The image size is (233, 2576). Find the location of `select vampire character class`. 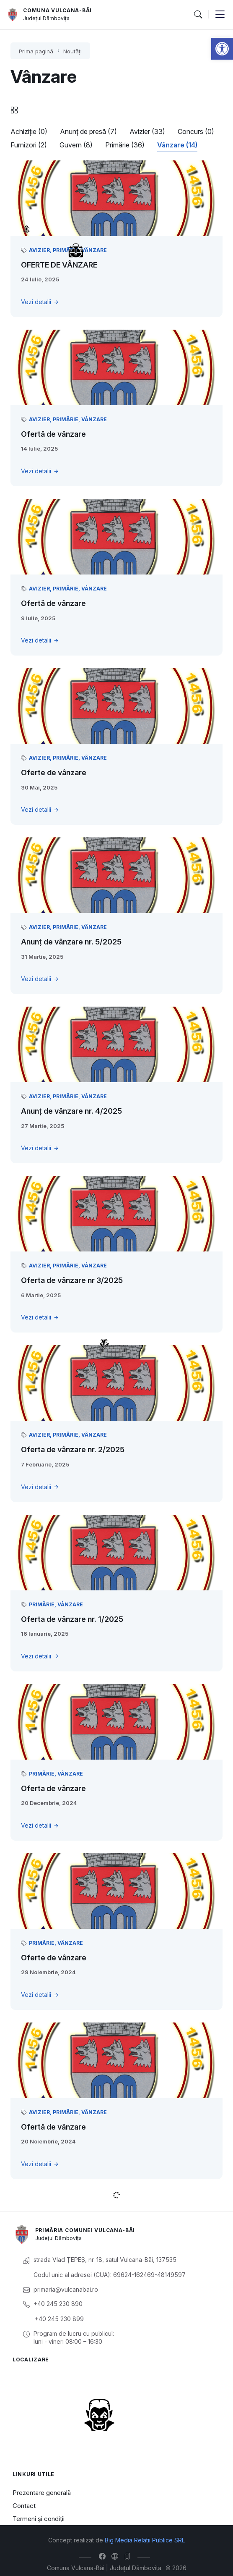

select vampire character class is located at coordinates (99, 2415).